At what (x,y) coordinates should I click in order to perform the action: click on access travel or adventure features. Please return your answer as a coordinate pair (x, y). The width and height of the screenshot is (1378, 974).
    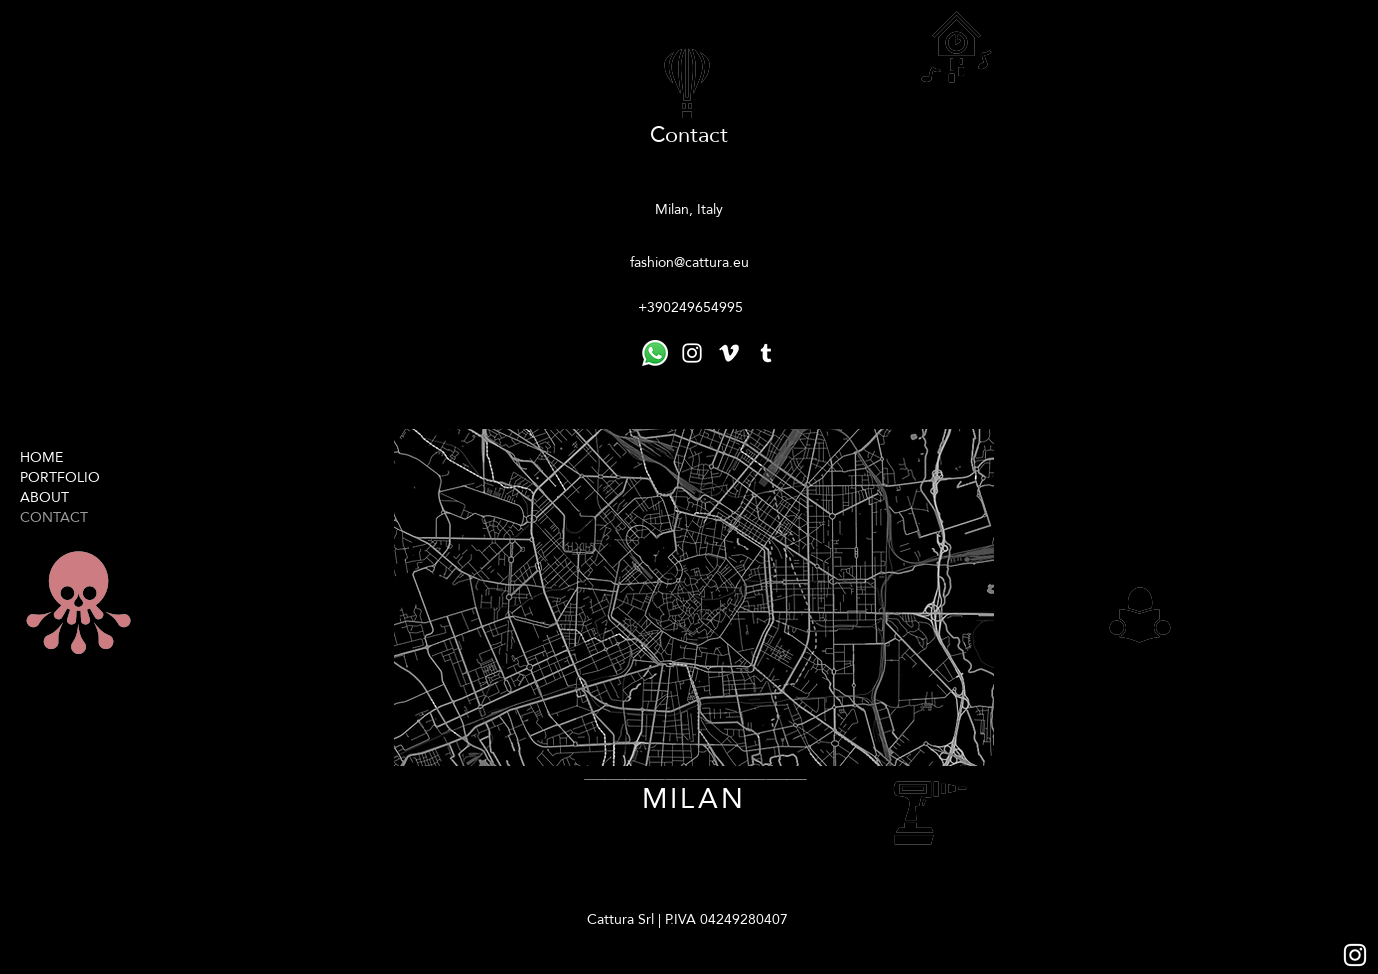
    Looking at the image, I should click on (687, 83).